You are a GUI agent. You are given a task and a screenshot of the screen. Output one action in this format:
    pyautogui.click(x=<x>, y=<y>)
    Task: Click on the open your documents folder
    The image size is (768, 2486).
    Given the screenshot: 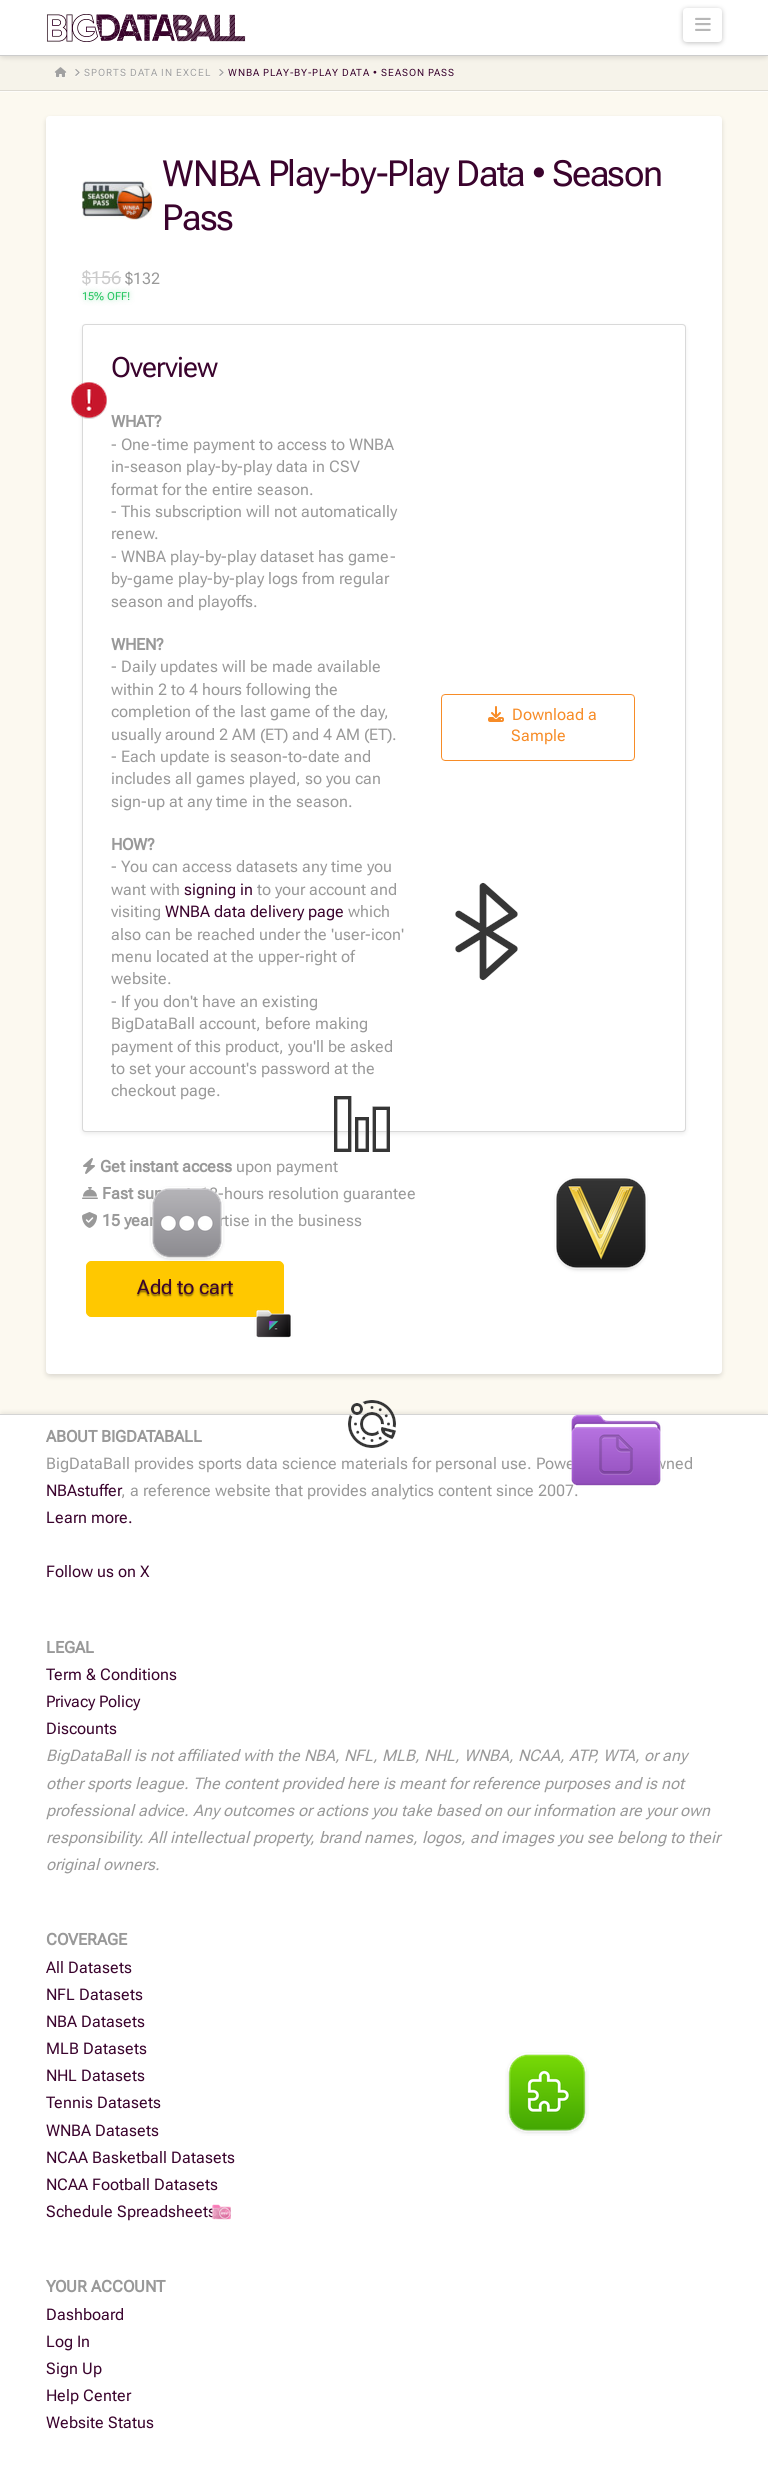 What is the action you would take?
    pyautogui.click(x=616, y=1450)
    